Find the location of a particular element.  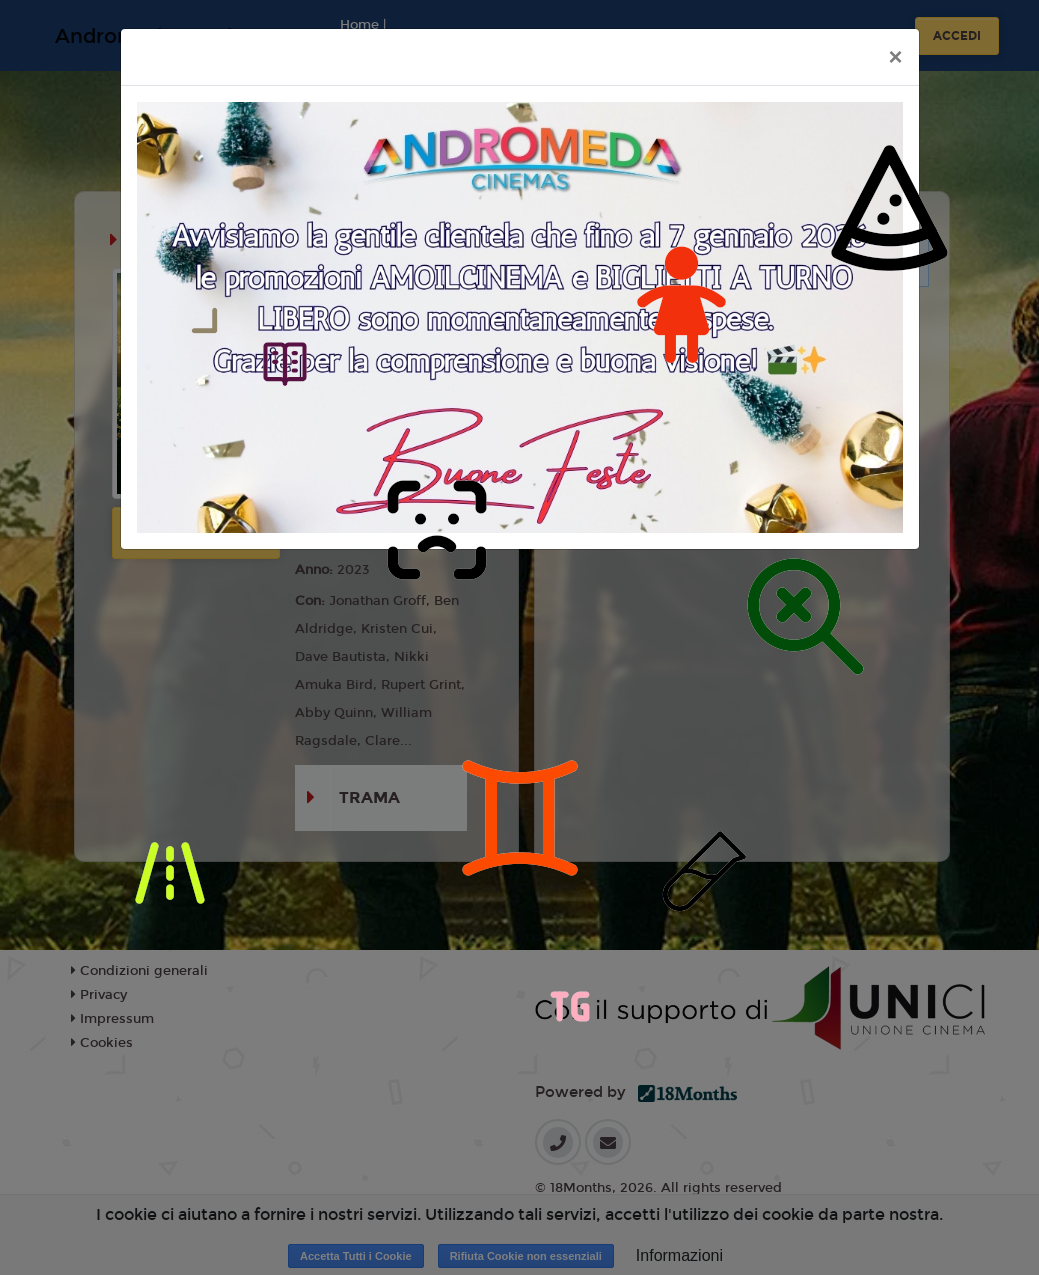

face id authentication failed is located at coordinates (437, 530).